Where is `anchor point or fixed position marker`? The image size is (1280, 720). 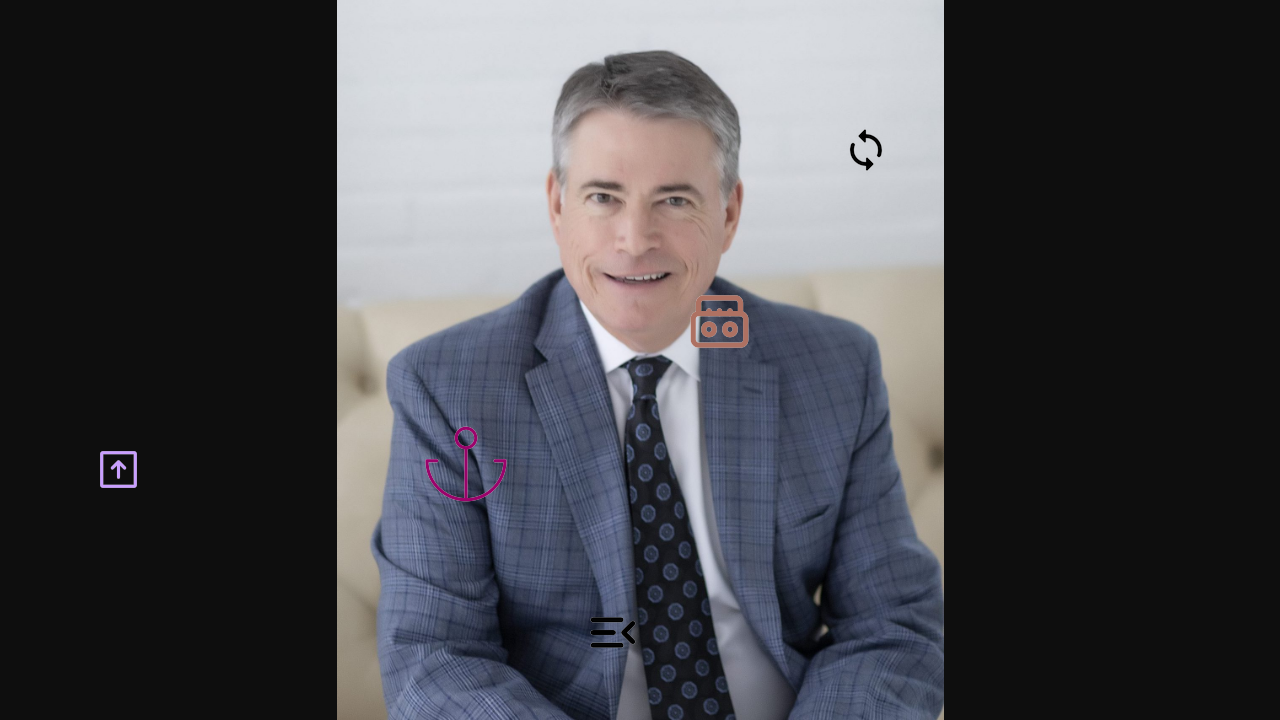
anchor point or fixed position marker is located at coordinates (466, 464).